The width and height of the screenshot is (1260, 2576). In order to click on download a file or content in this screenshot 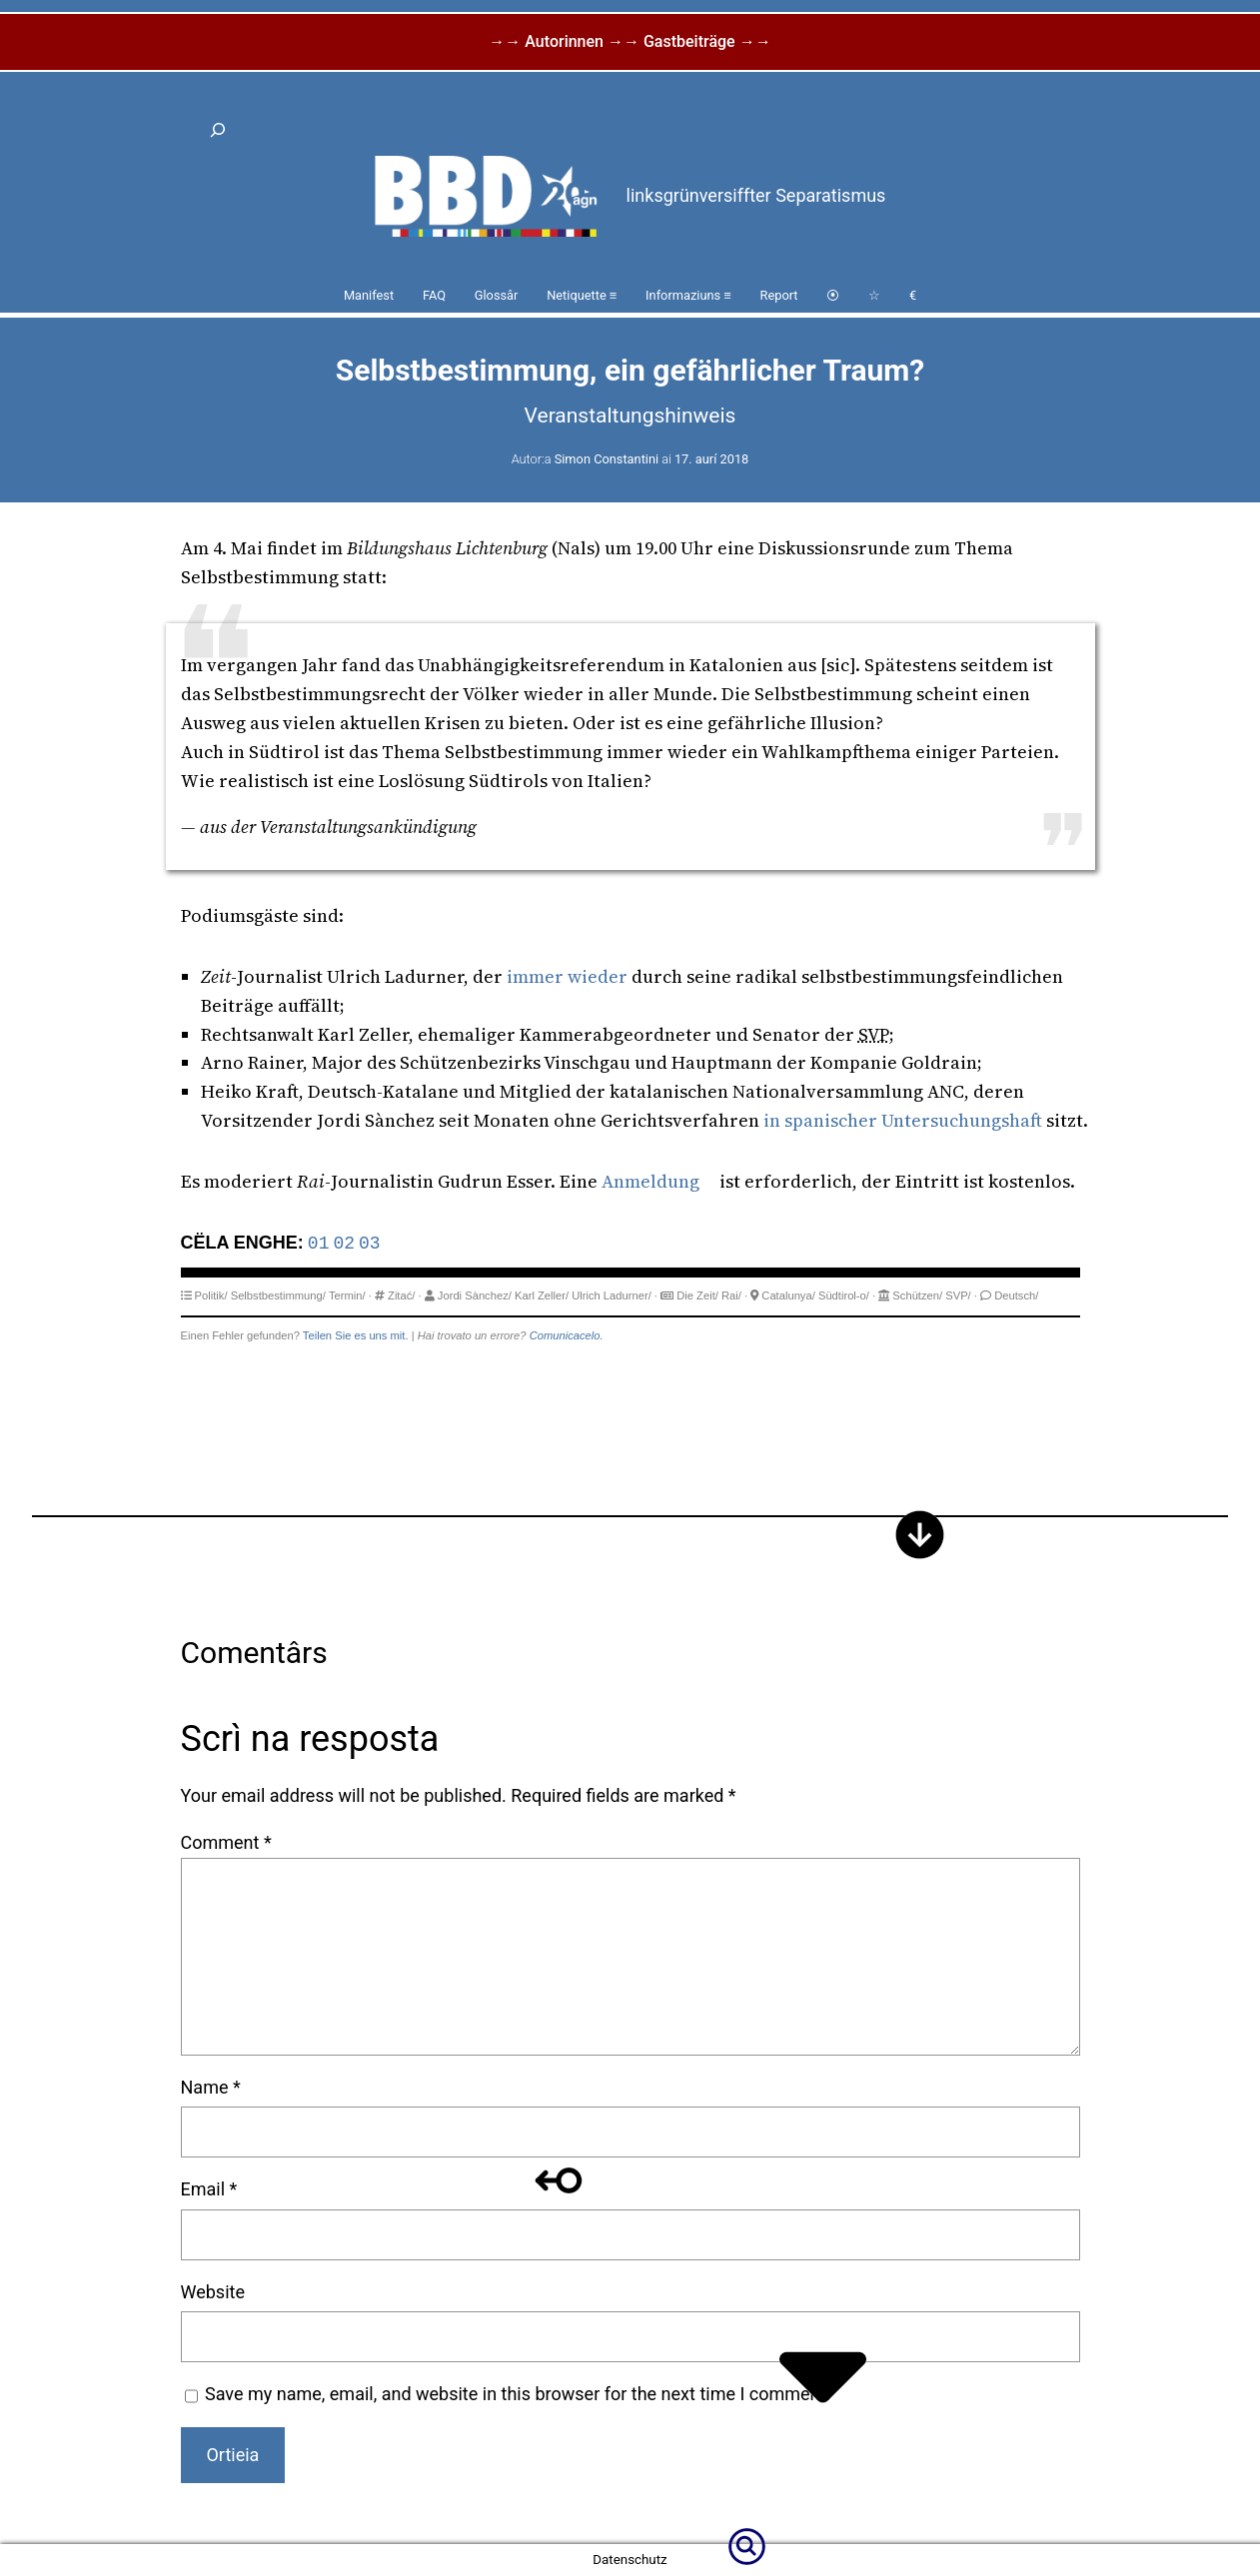, I will do `click(919, 1534)`.